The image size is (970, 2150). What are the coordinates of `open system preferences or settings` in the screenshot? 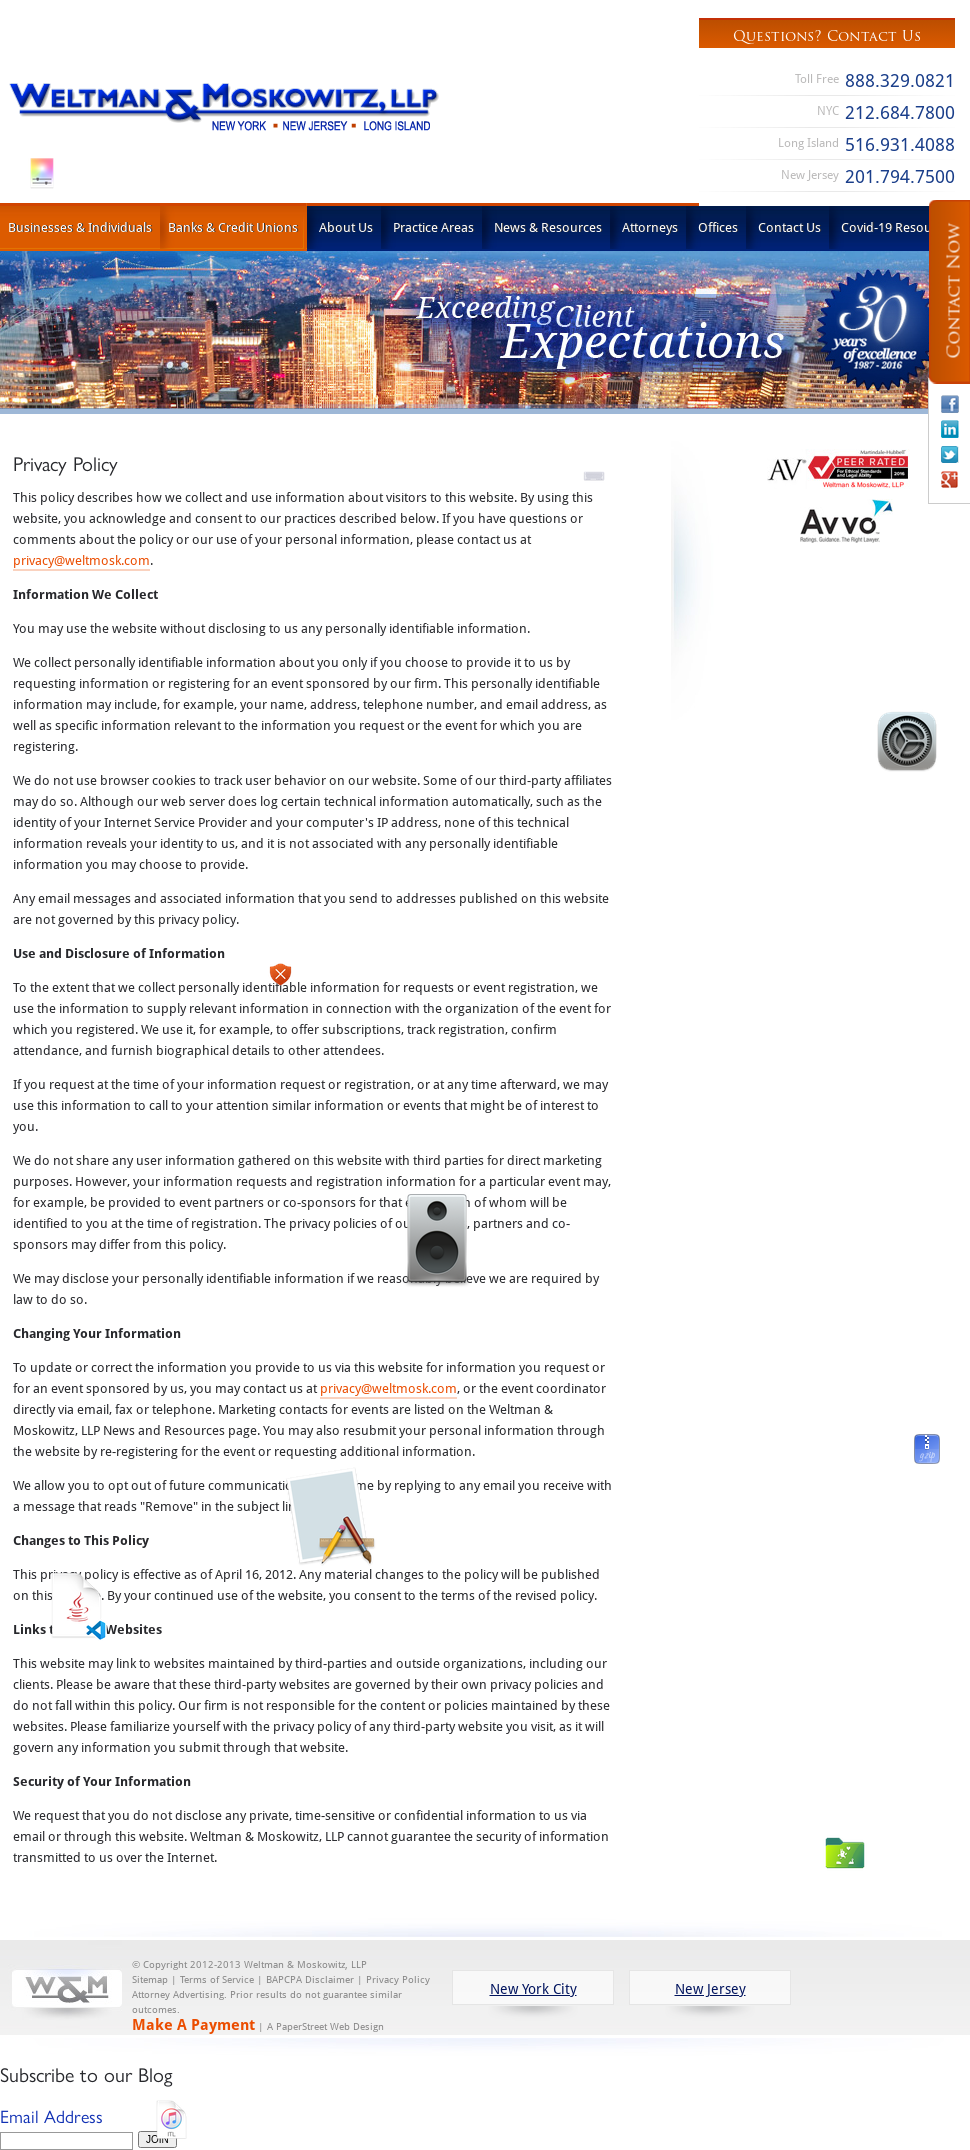 It's located at (907, 741).